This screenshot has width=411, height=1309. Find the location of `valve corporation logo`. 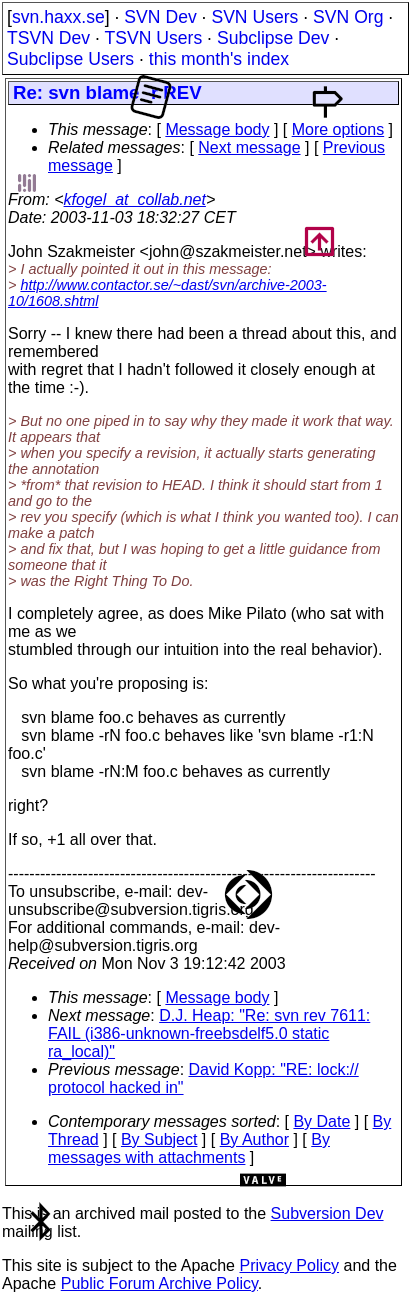

valve corporation logo is located at coordinates (263, 1180).